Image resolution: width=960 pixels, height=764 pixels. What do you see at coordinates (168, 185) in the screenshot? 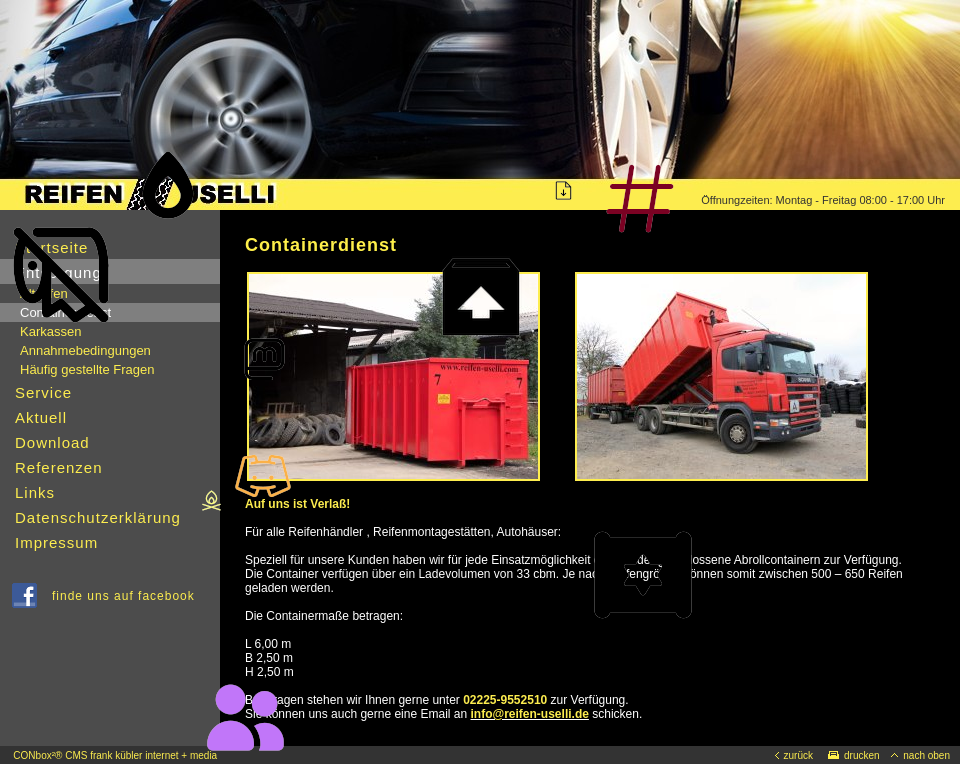
I see `indicates flammable or combustible content` at bounding box center [168, 185].